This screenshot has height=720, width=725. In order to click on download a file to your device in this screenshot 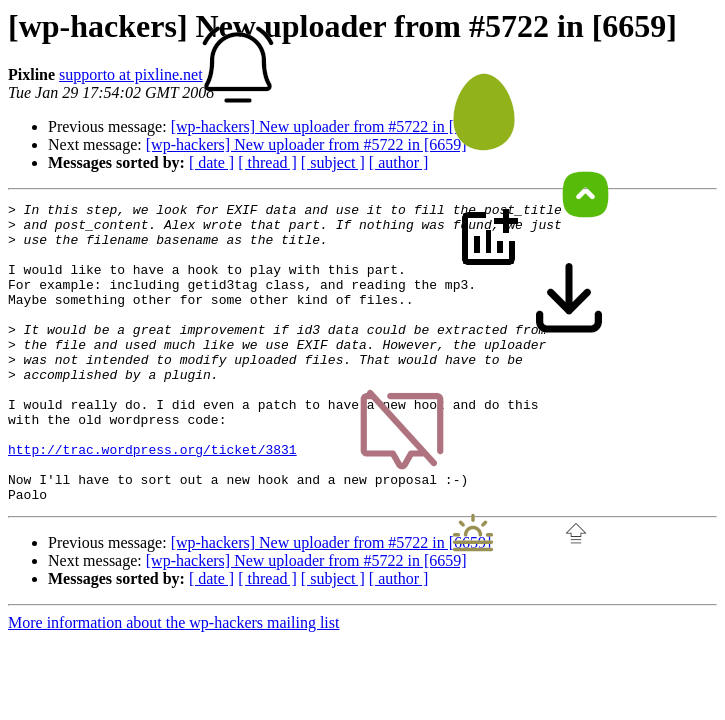, I will do `click(569, 296)`.